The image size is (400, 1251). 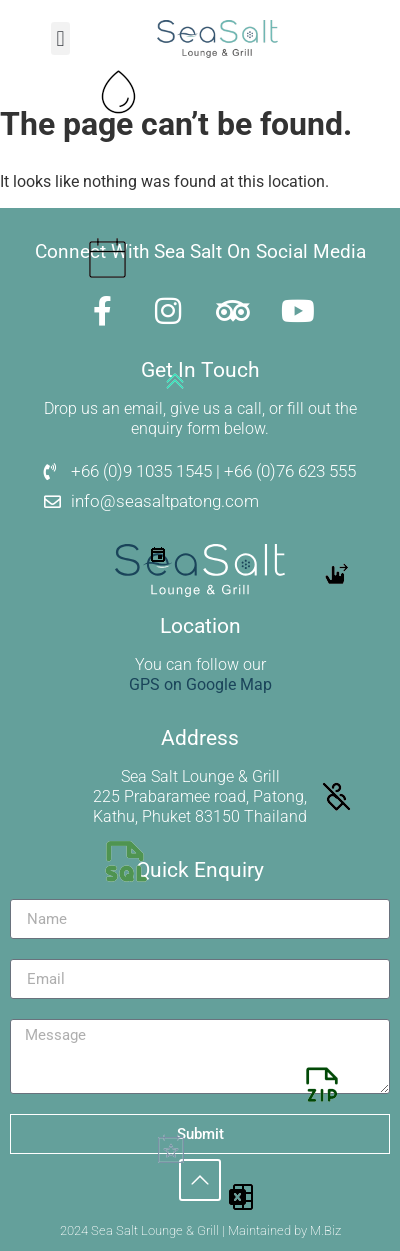 I want to click on disable empathy or emotional response features, so click(x=336, y=796).